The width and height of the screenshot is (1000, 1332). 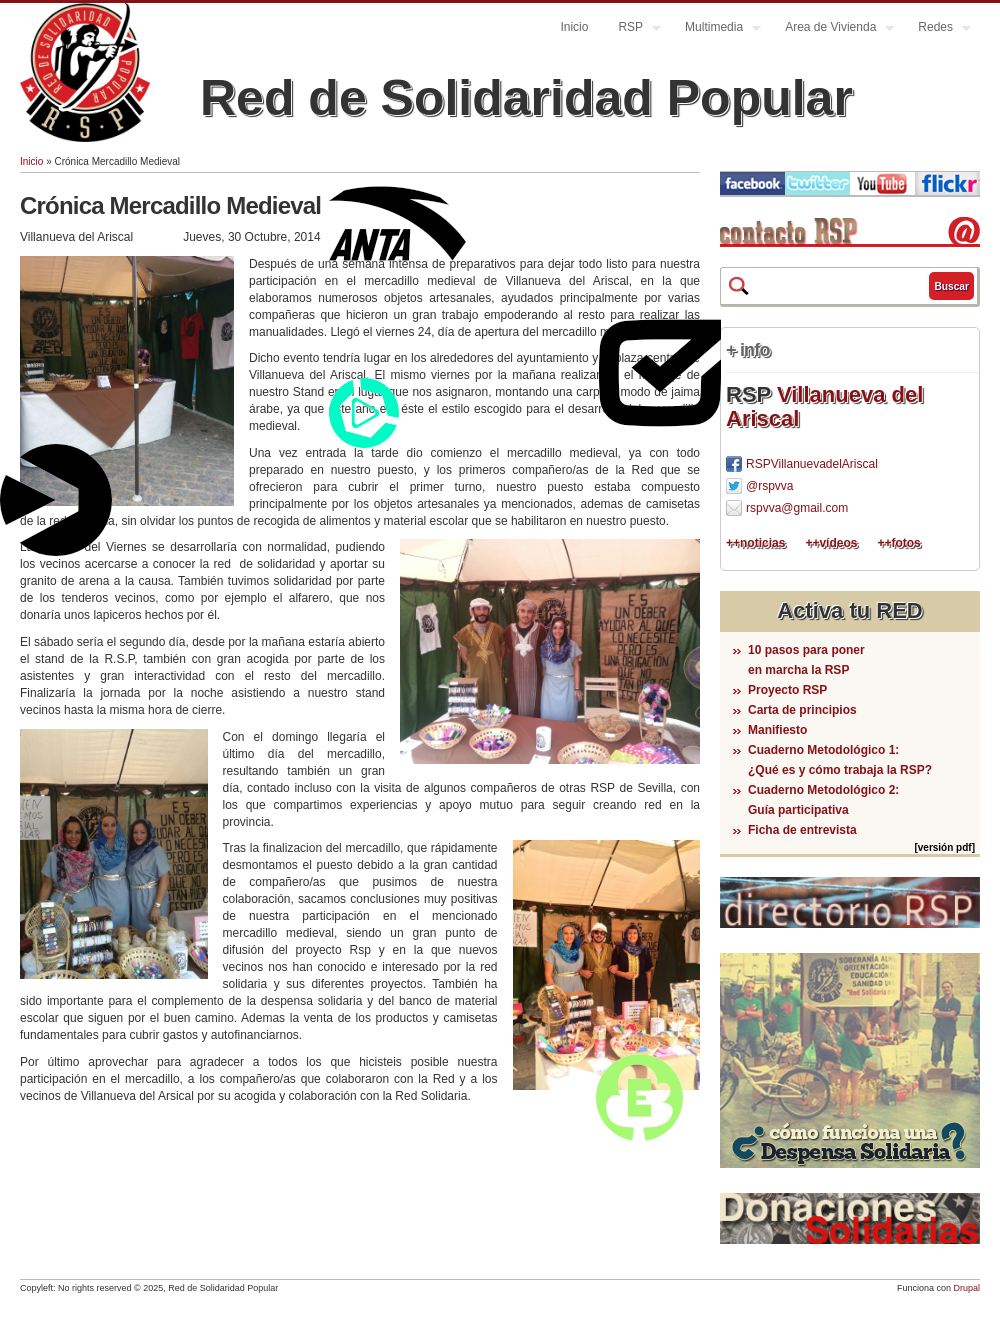 I want to click on visit the Anta sports brand website, so click(x=397, y=223).